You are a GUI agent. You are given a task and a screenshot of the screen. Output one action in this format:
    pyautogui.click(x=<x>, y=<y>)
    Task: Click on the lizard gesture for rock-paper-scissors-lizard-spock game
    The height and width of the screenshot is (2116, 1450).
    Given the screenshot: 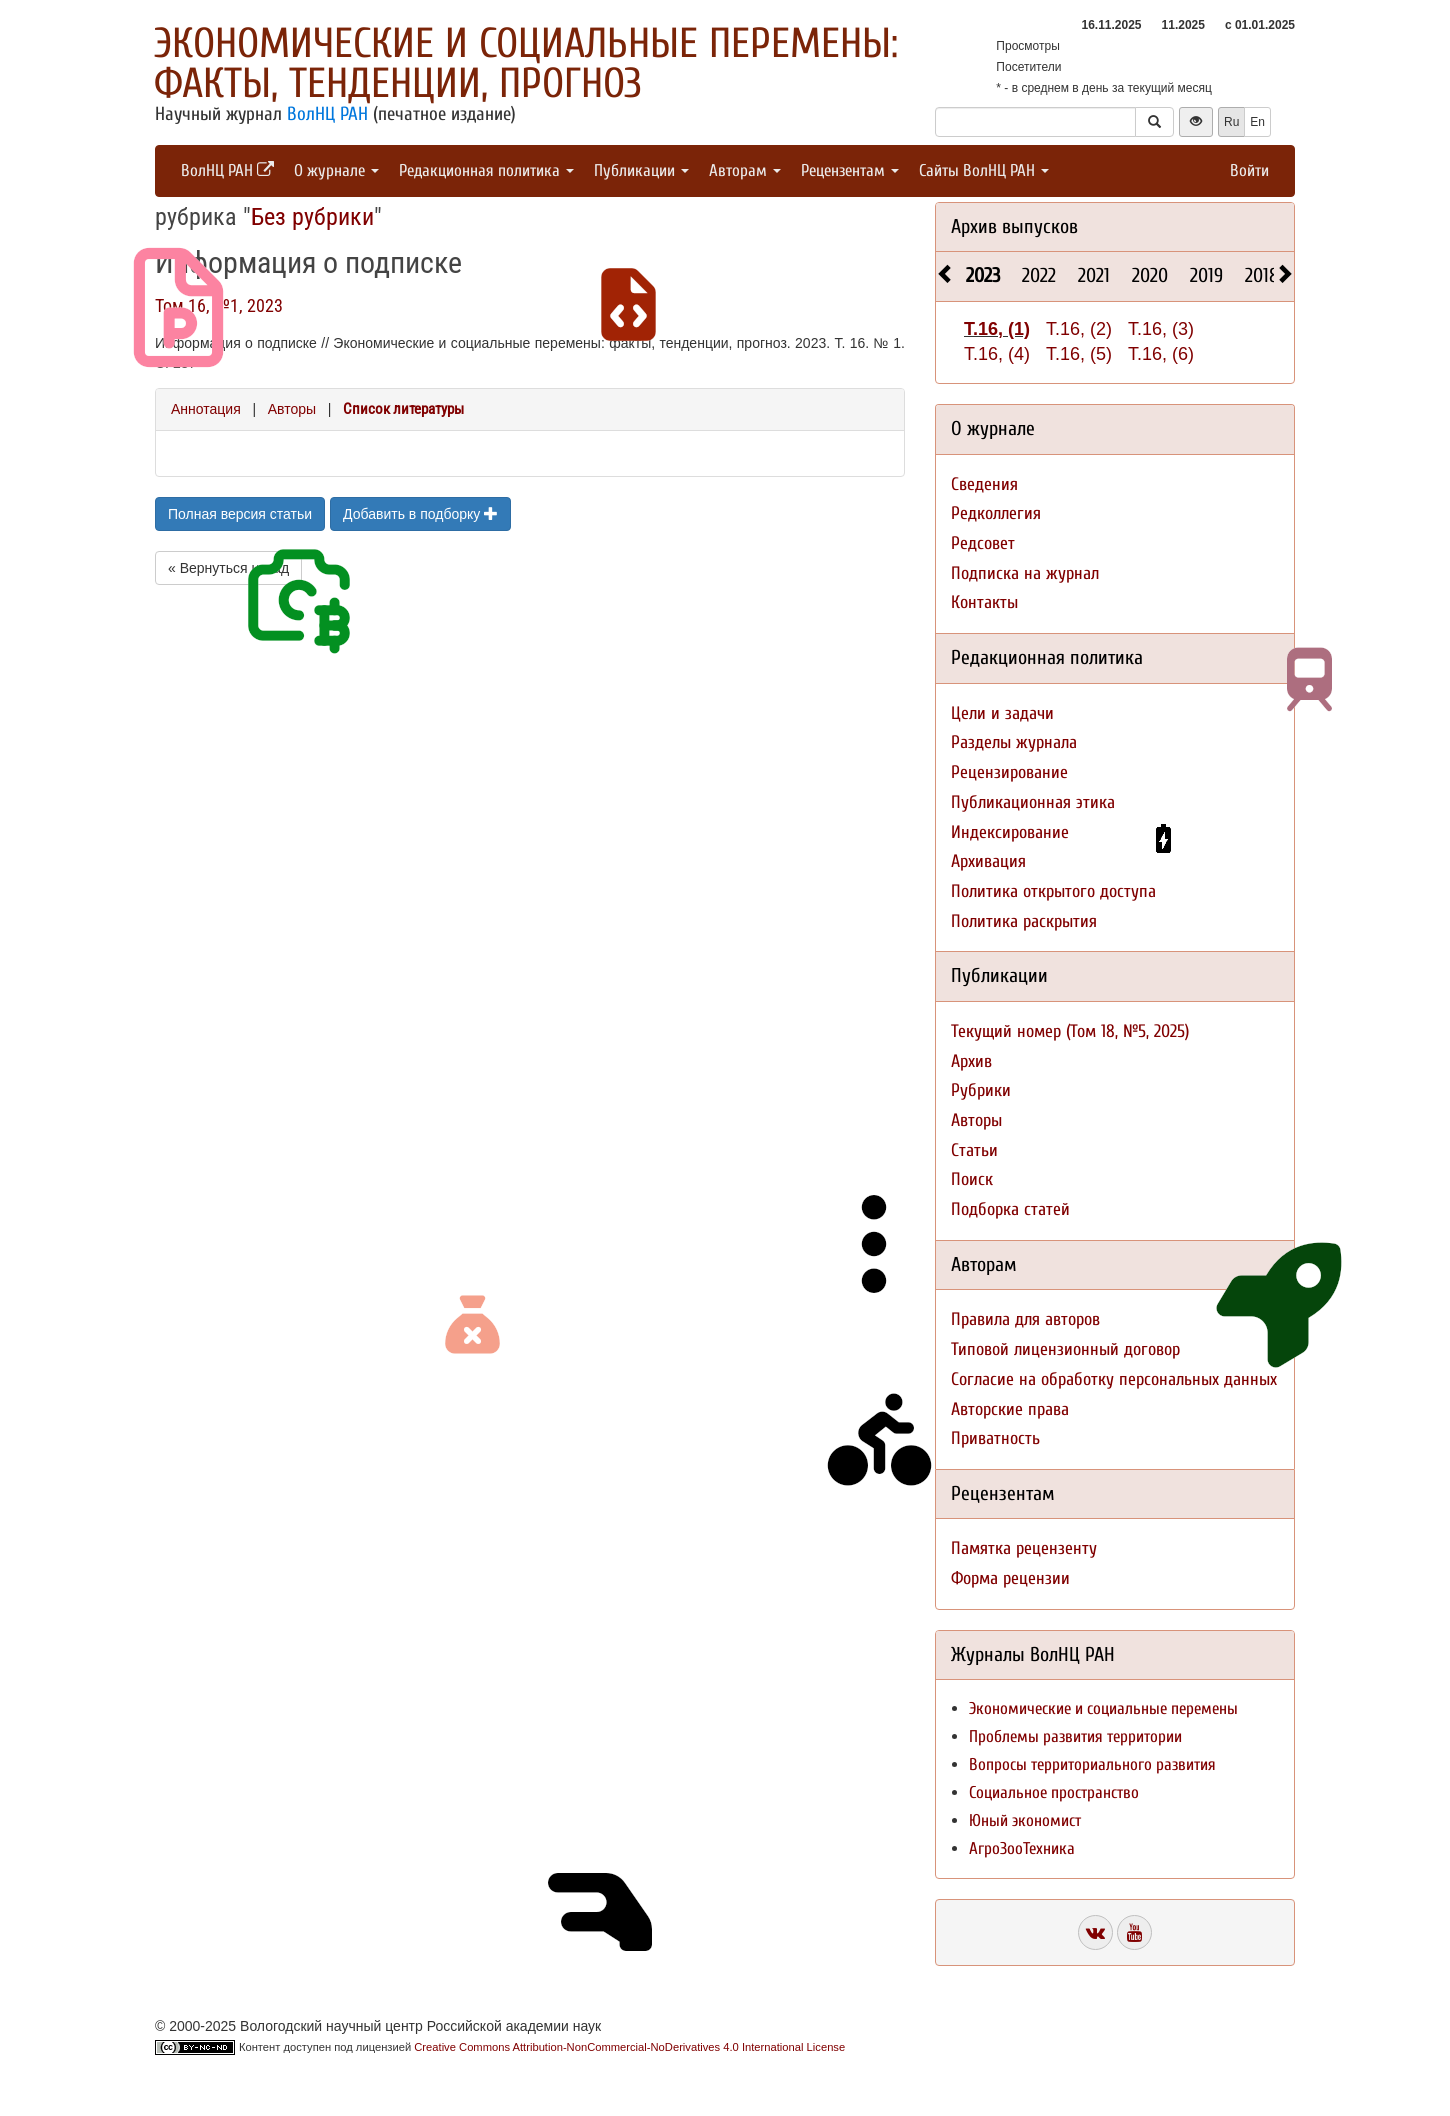 What is the action you would take?
    pyautogui.click(x=600, y=1912)
    